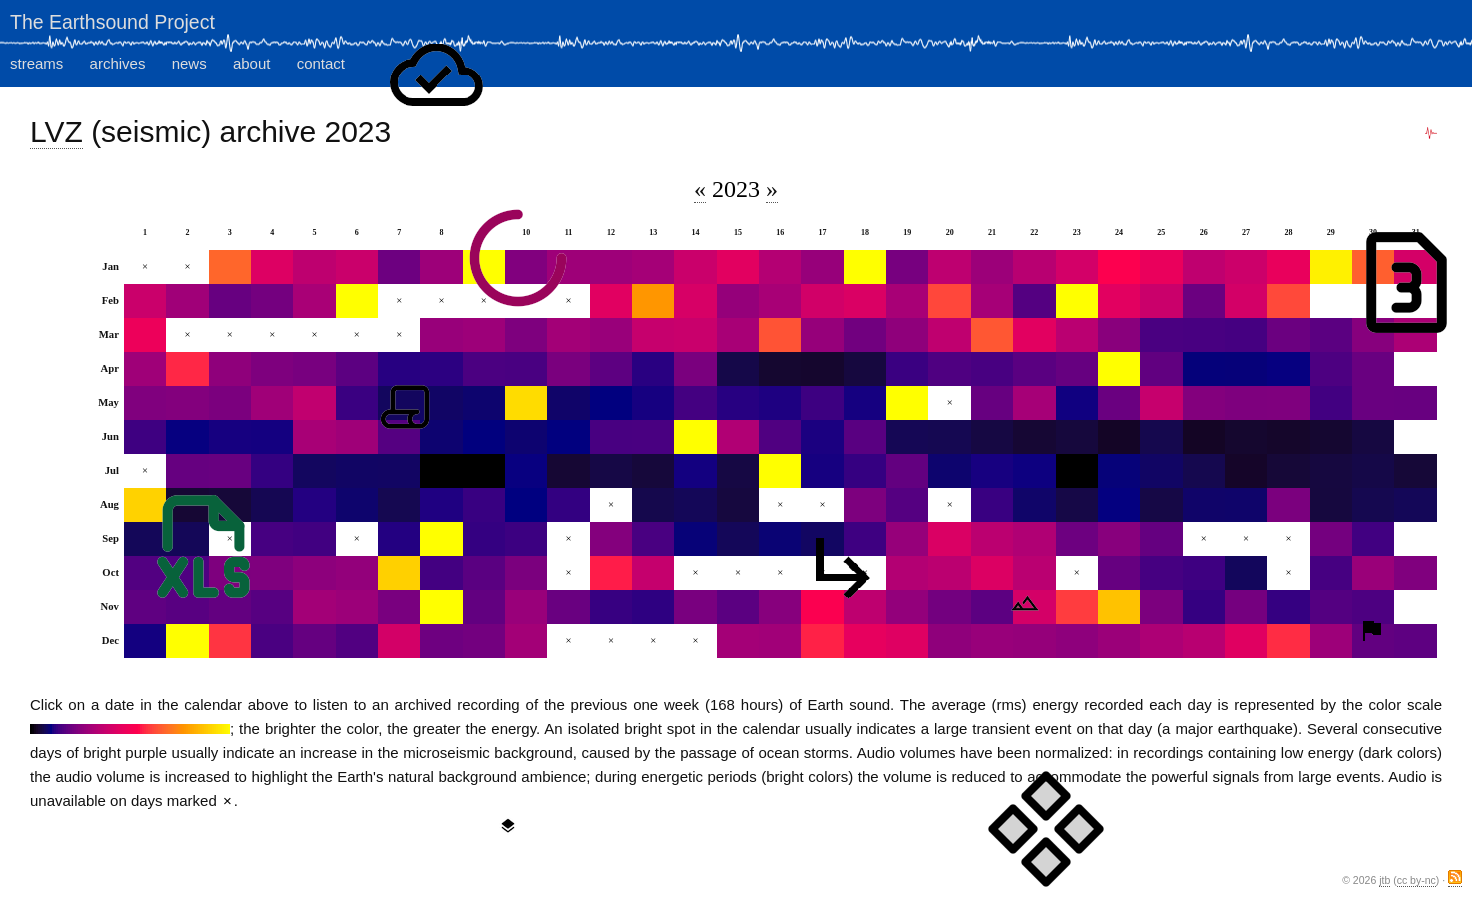 The width and height of the screenshot is (1472, 902). What do you see at coordinates (1371, 630) in the screenshot?
I see `flag or report content` at bounding box center [1371, 630].